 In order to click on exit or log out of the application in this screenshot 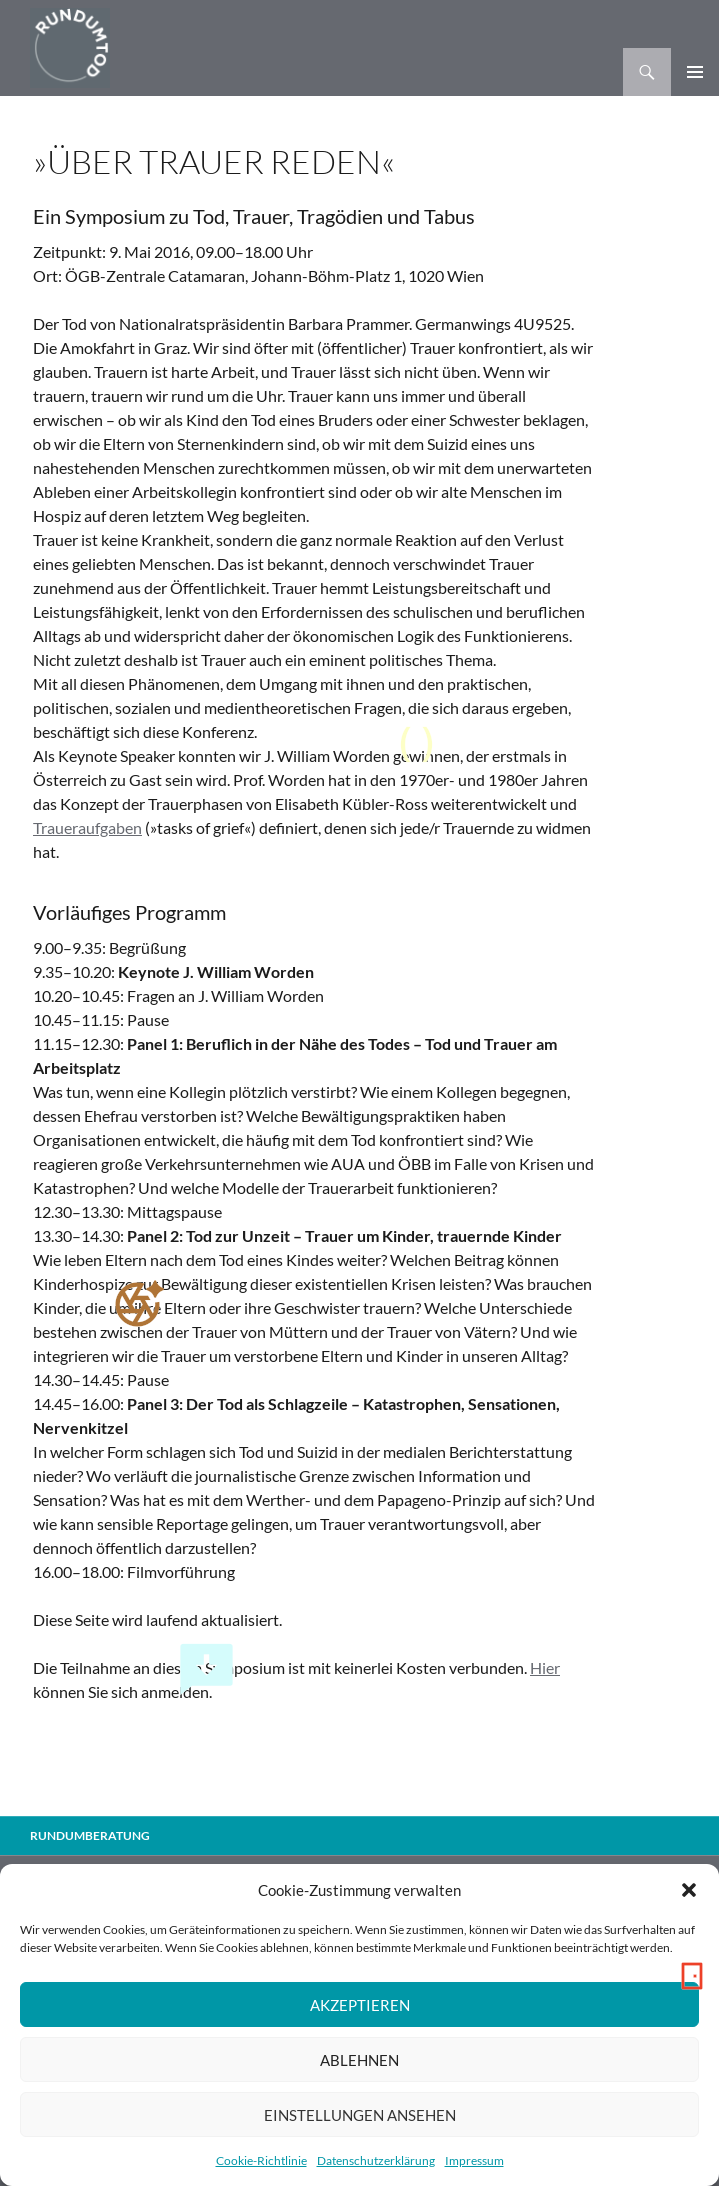, I will do `click(692, 1976)`.